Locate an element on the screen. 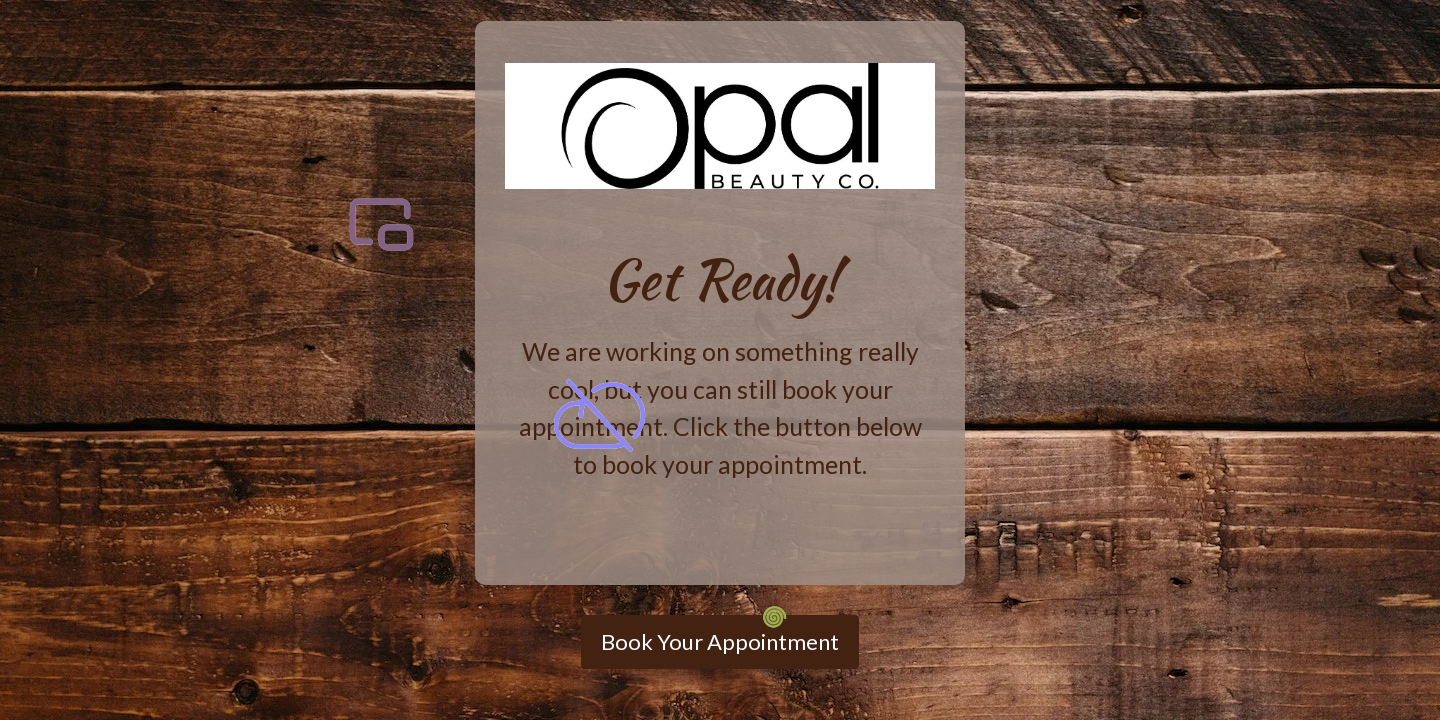 The height and width of the screenshot is (720, 1440). indicates loading or processing in progress is located at coordinates (773, 616).